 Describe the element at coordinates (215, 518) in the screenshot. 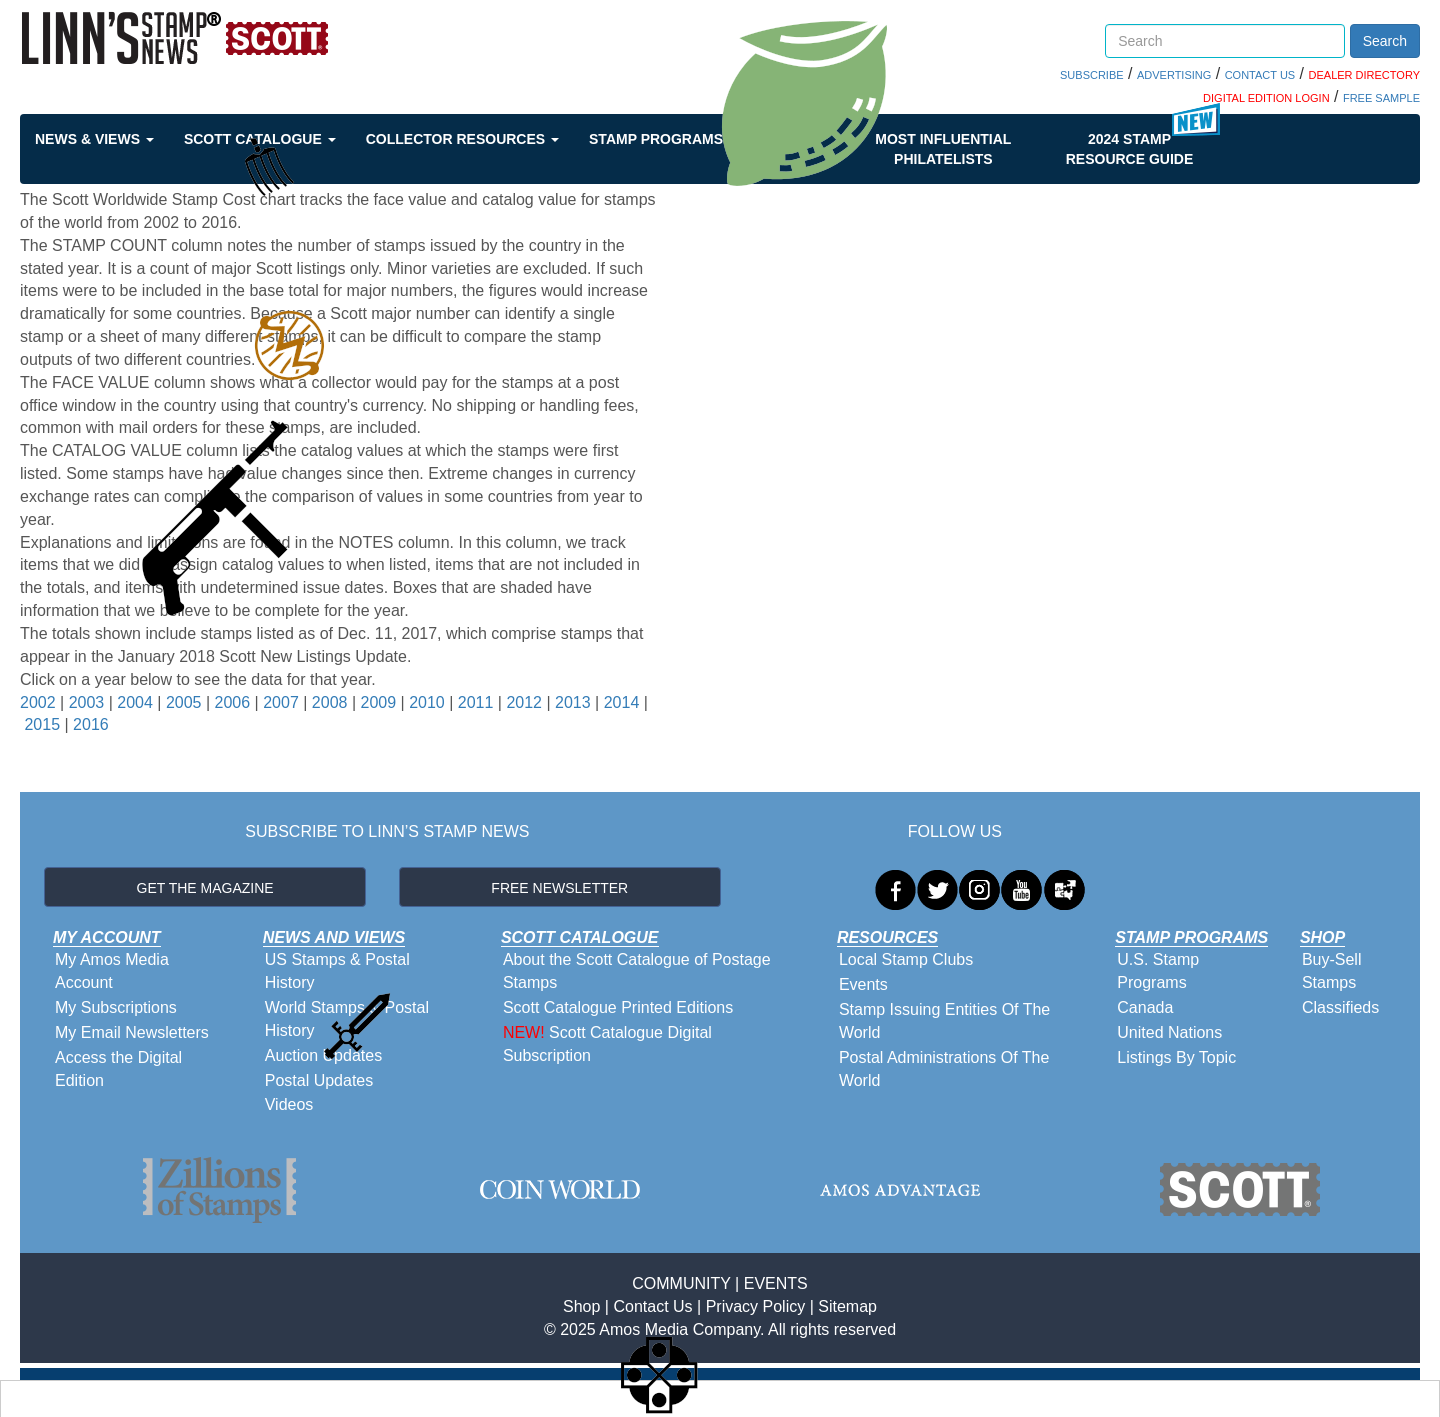

I see `select submachine gun weapon in game` at that location.